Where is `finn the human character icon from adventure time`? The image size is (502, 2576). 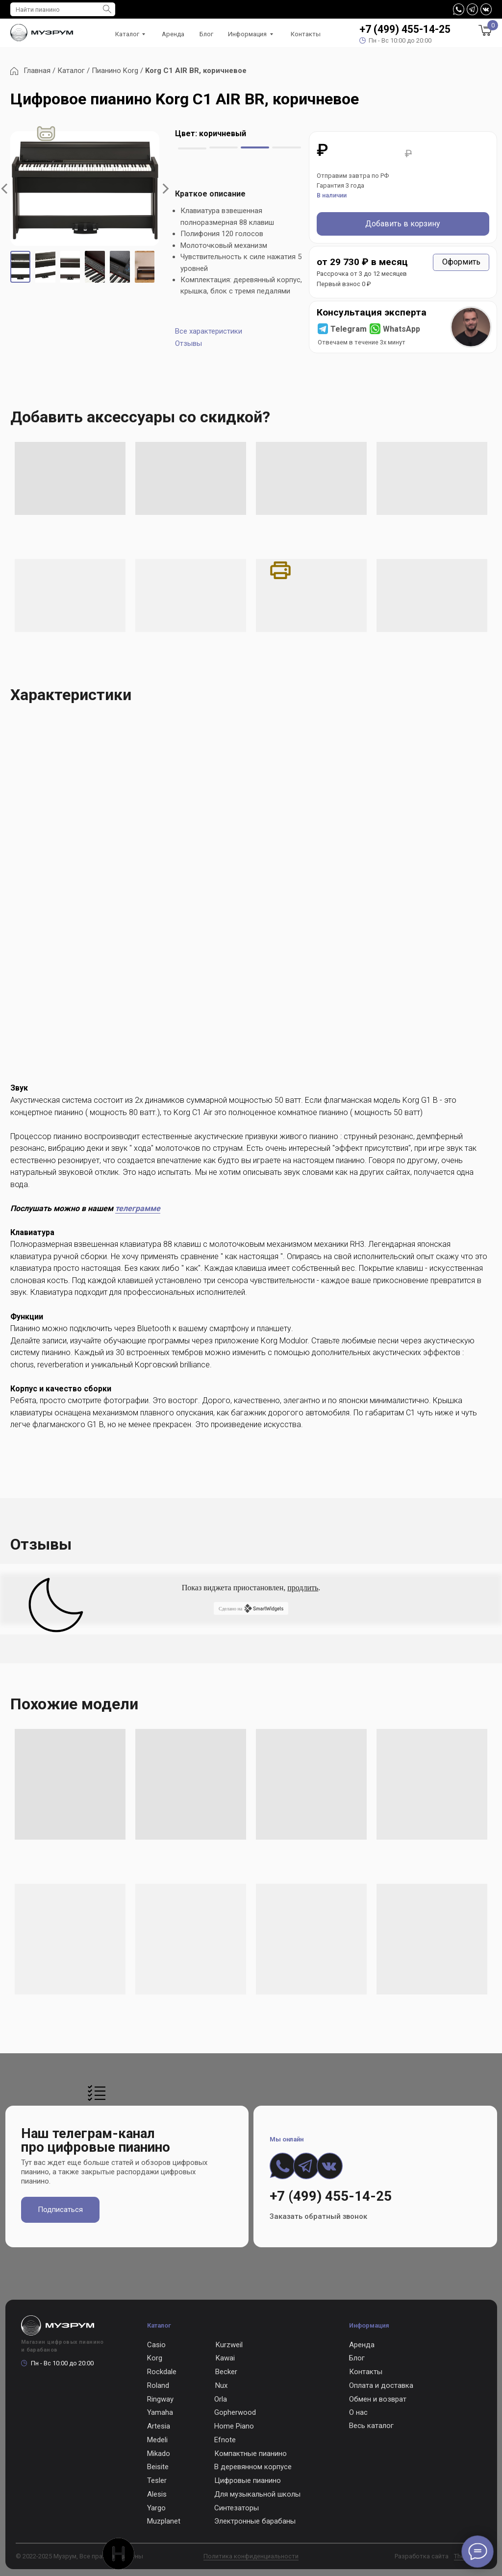
finn the human character icon from adventure time is located at coordinates (46, 133).